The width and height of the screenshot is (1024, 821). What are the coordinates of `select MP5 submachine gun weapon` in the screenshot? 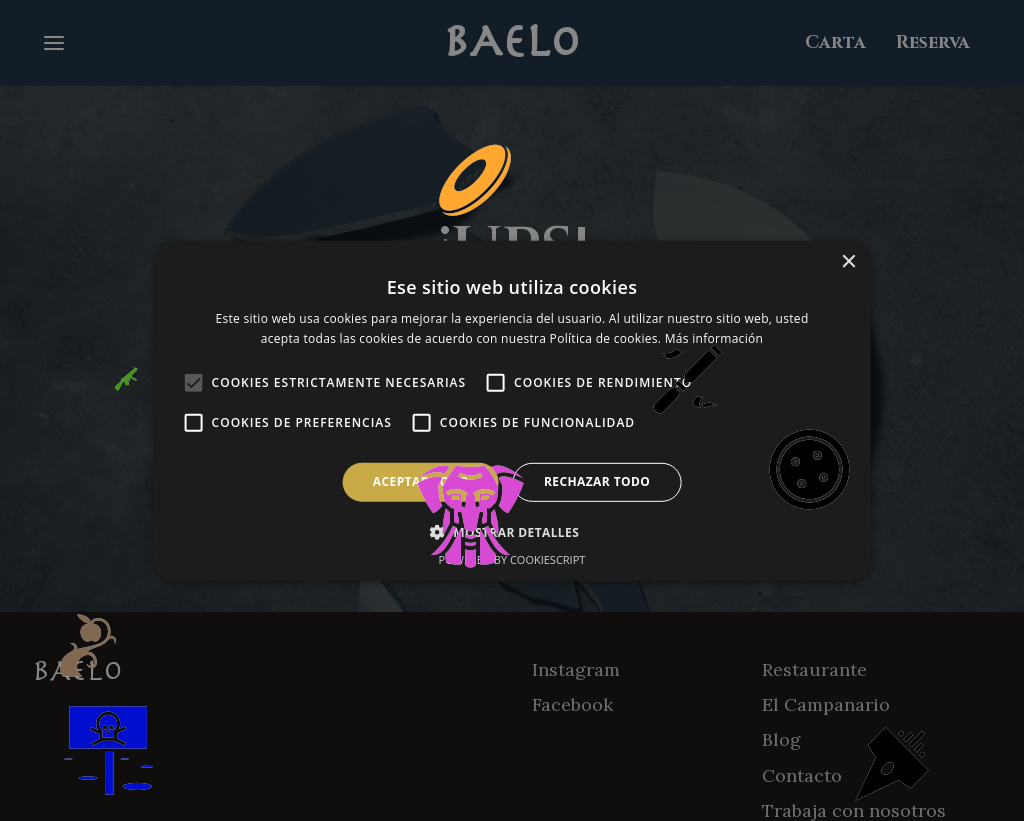 It's located at (126, 379).